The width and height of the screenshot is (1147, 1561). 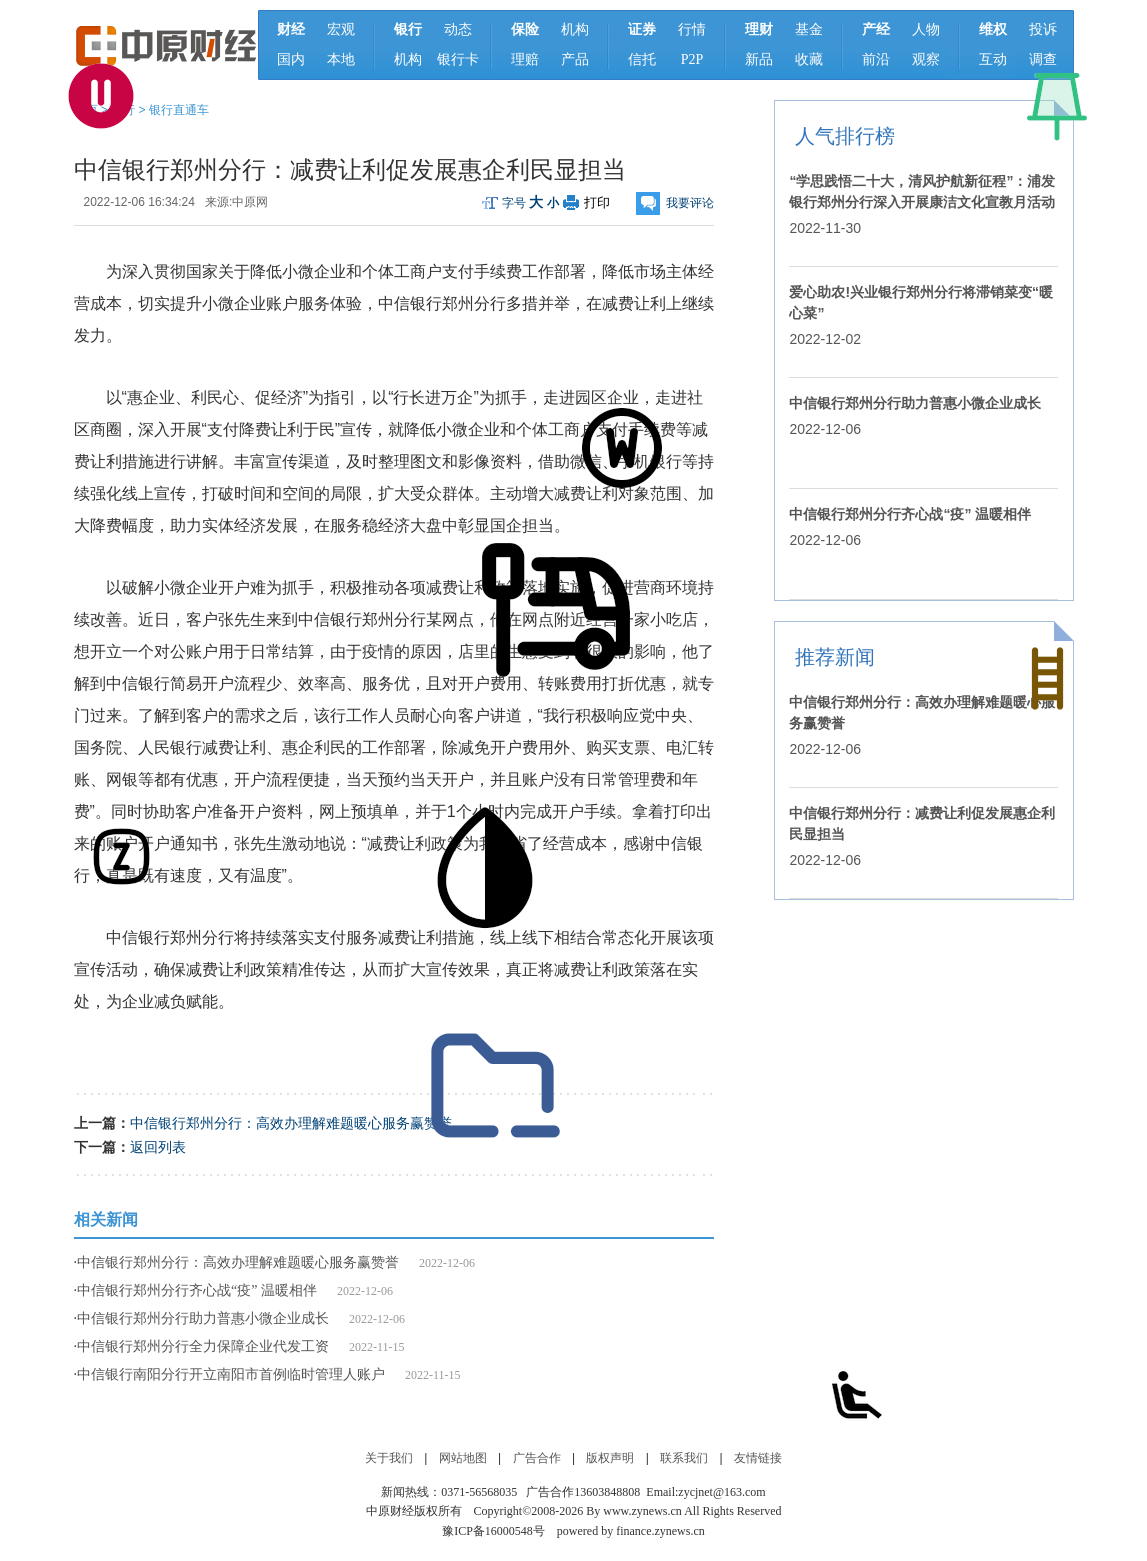 What do you see at coordinates (857, 1396) in the screenshot?
I see `select extra legroom seating option` at bounding box center [857, 1396].